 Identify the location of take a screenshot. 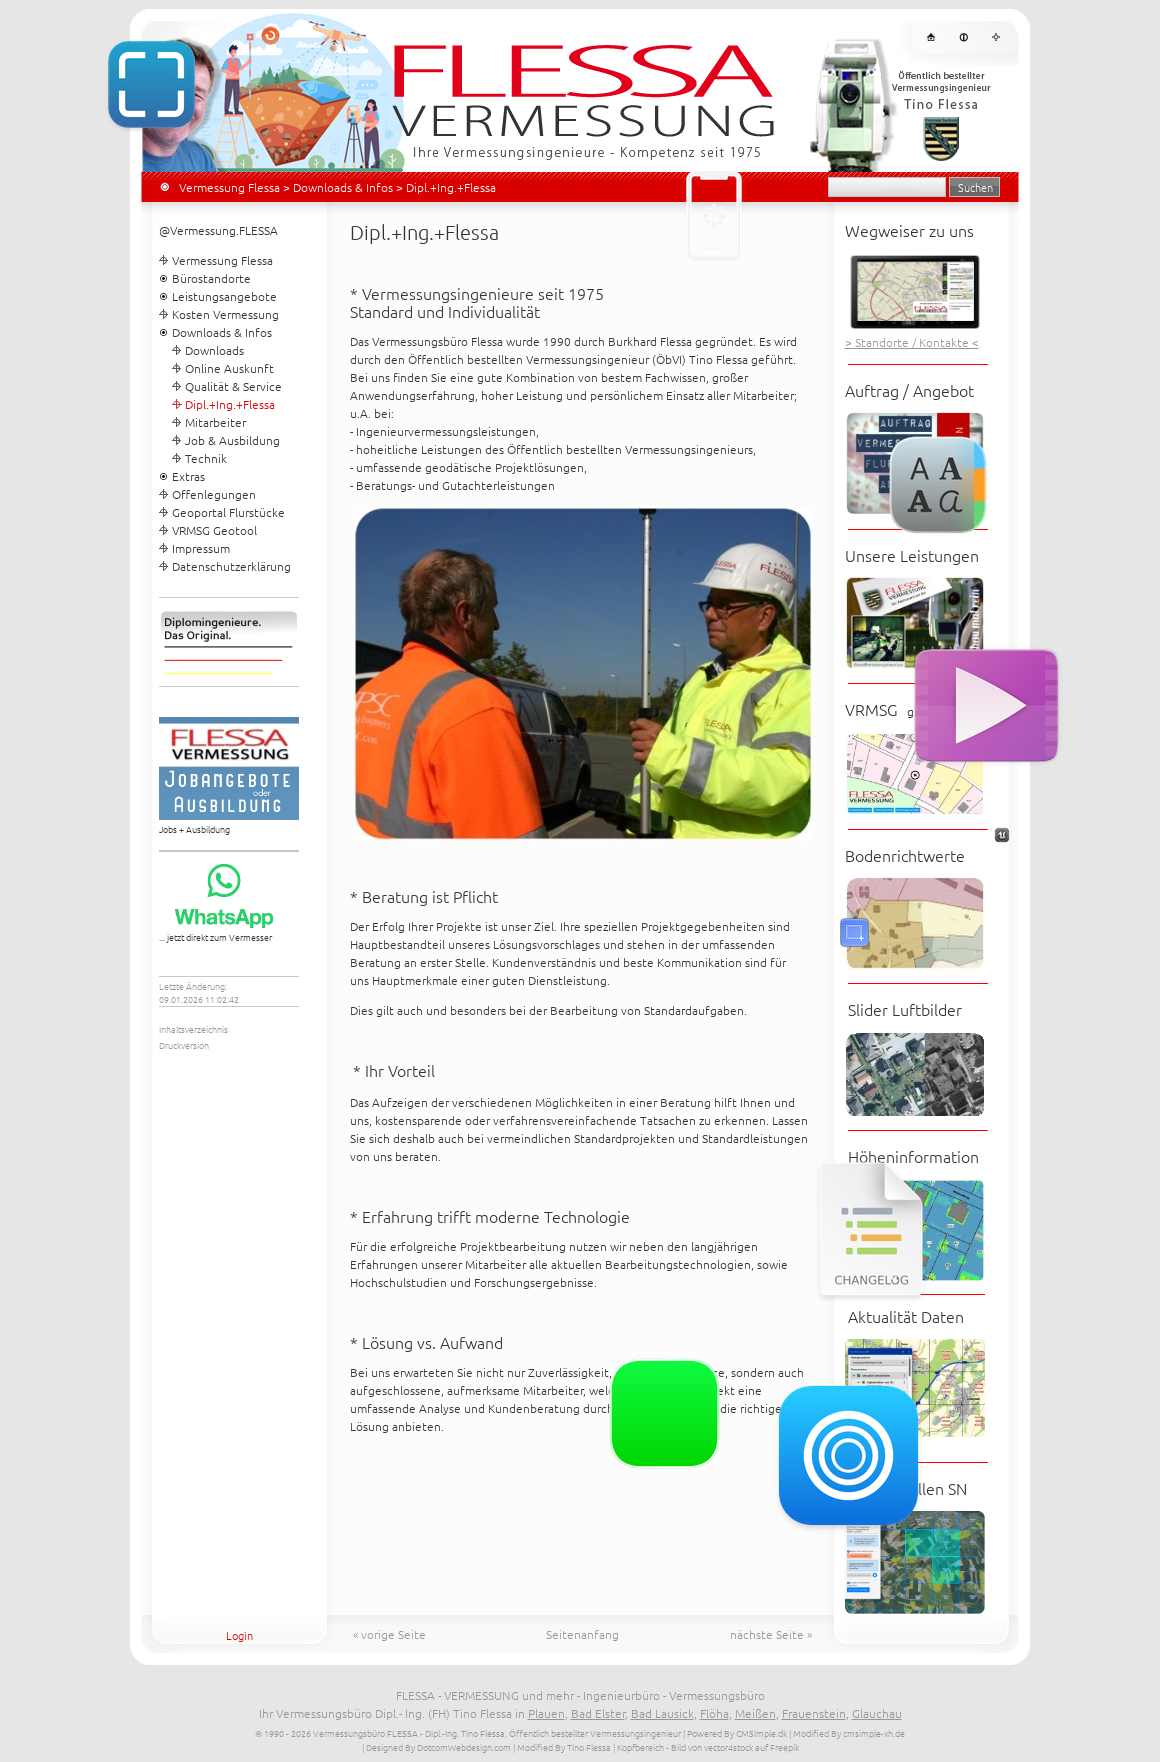
(854, 932).